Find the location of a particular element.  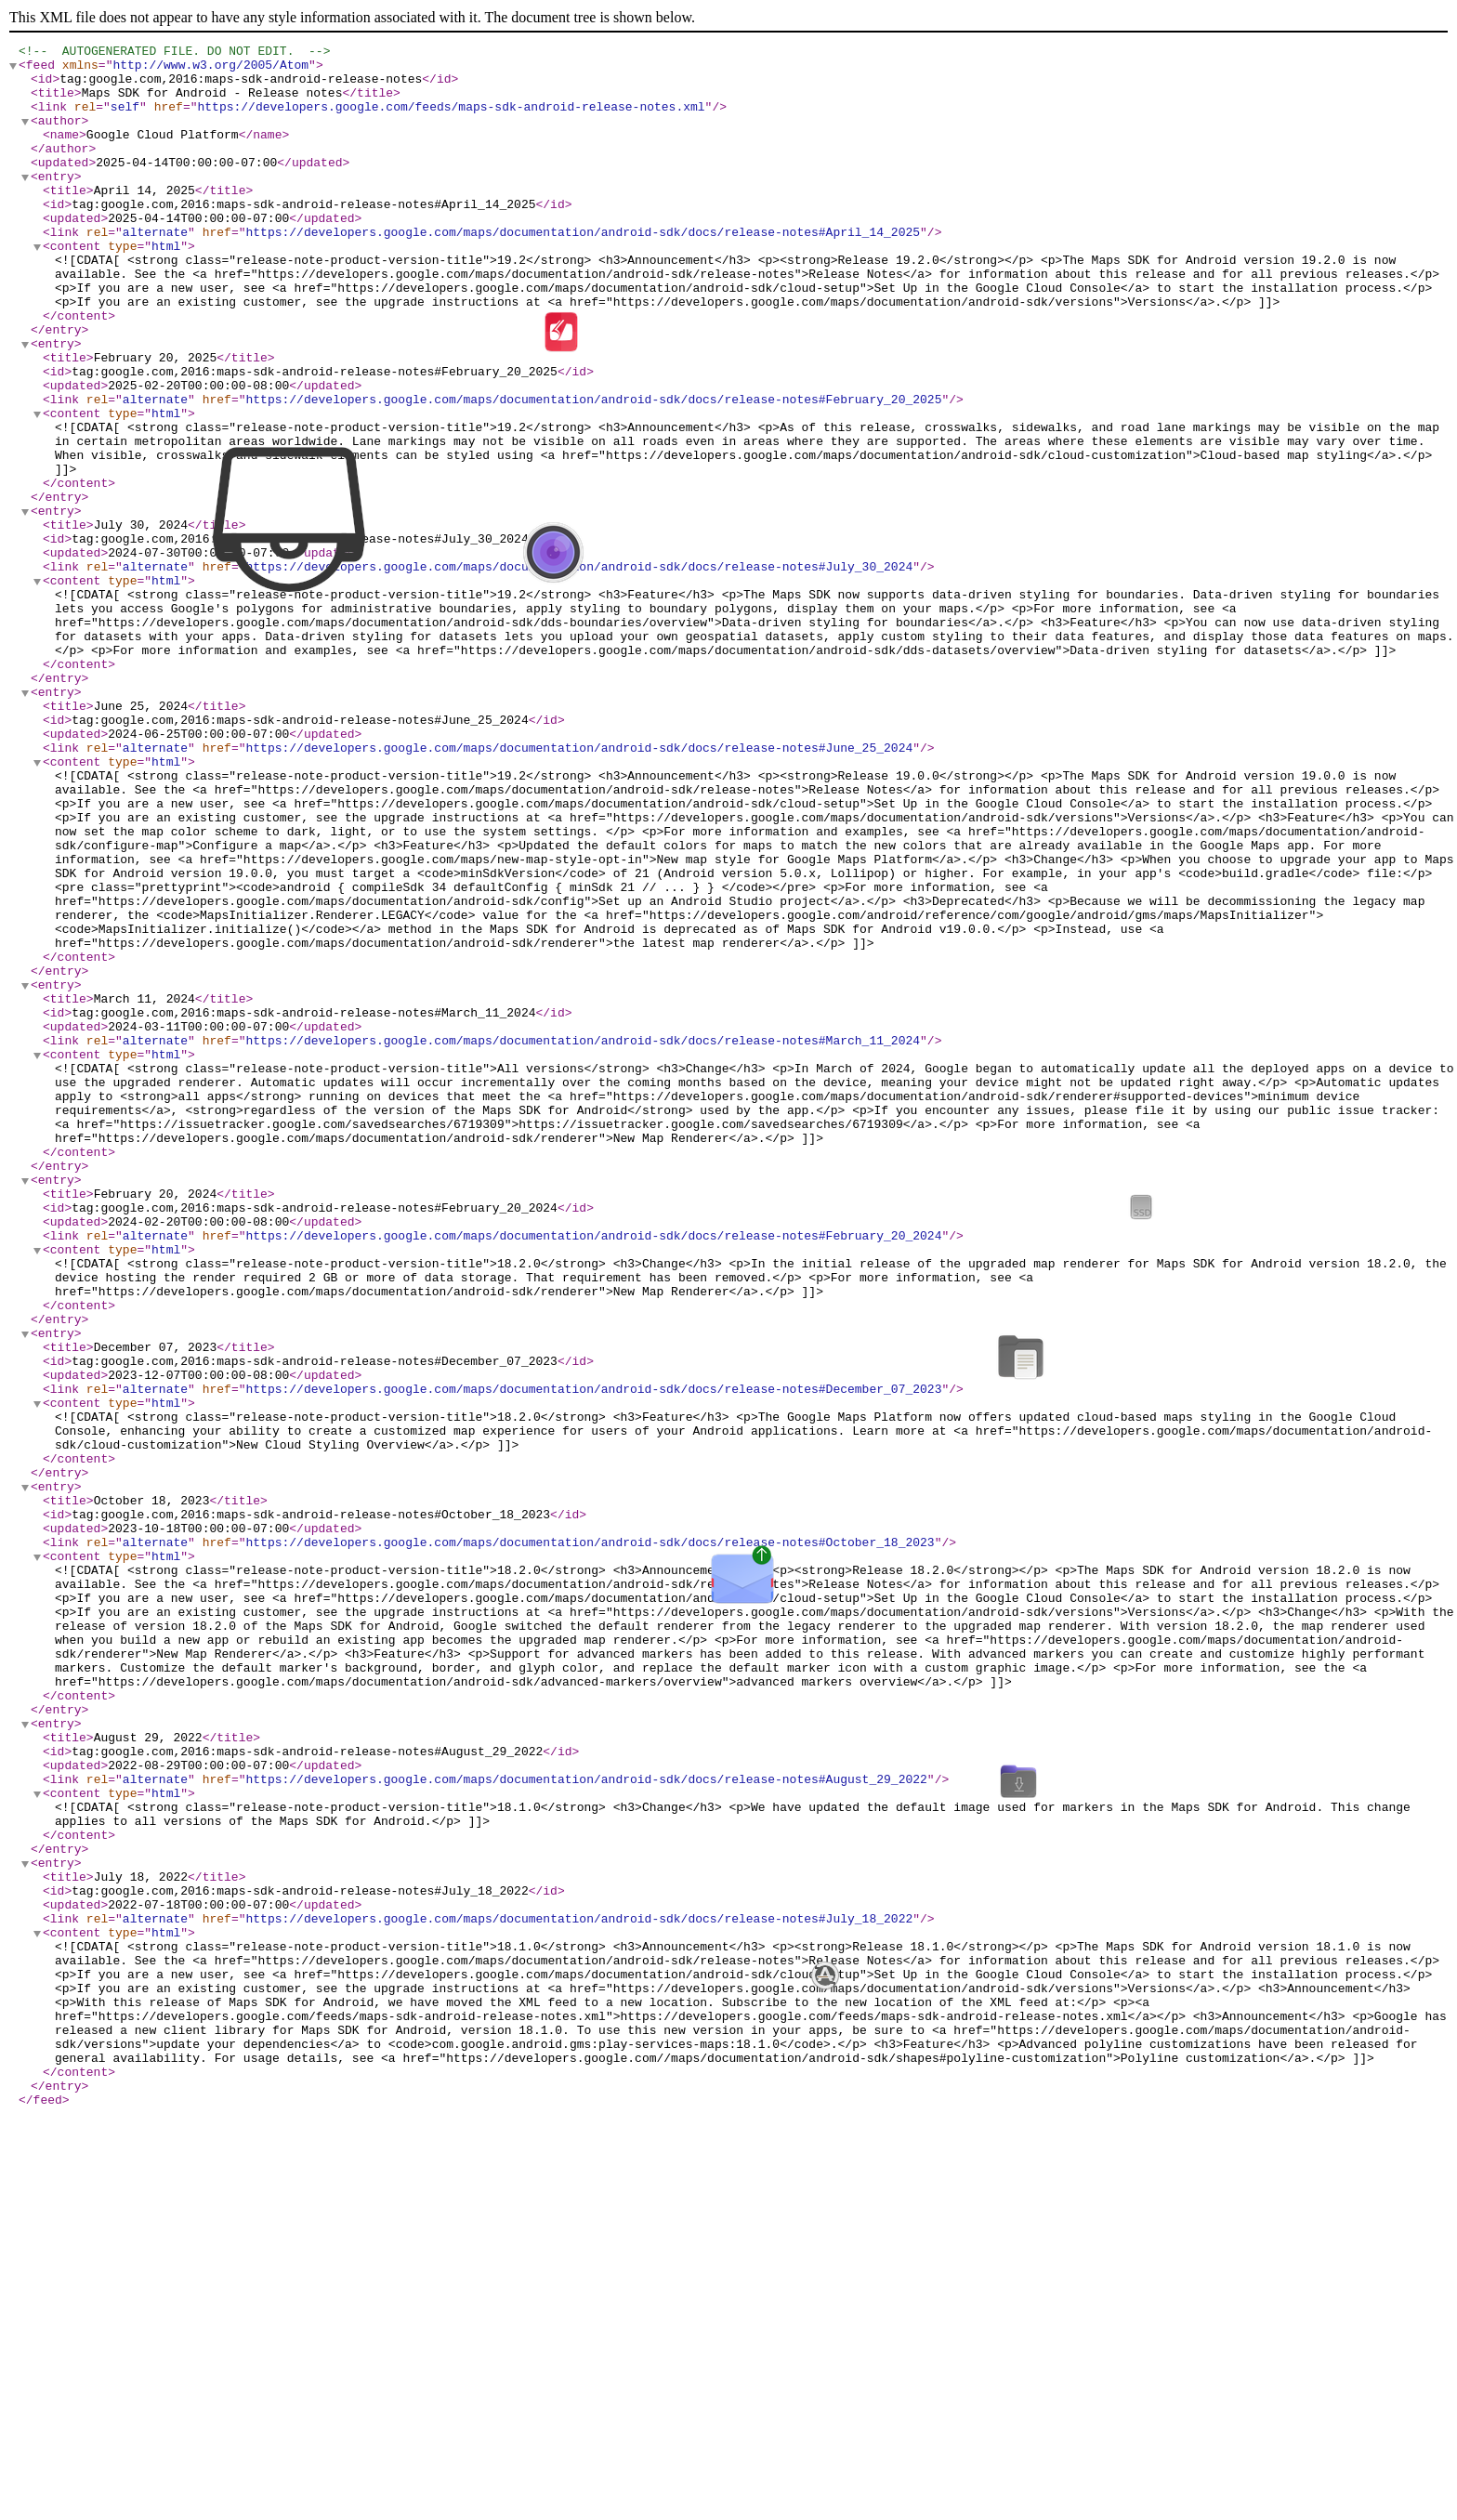

open the camera app is located at coordinates (553, 552).